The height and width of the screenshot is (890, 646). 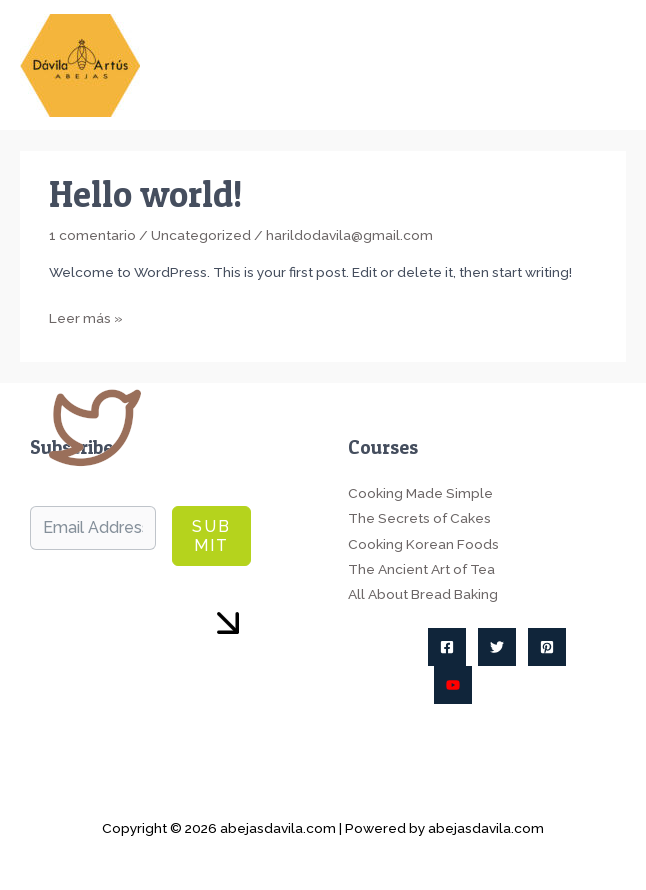 I want to click on open Twitter app or profile, so click(x=95, y=428).